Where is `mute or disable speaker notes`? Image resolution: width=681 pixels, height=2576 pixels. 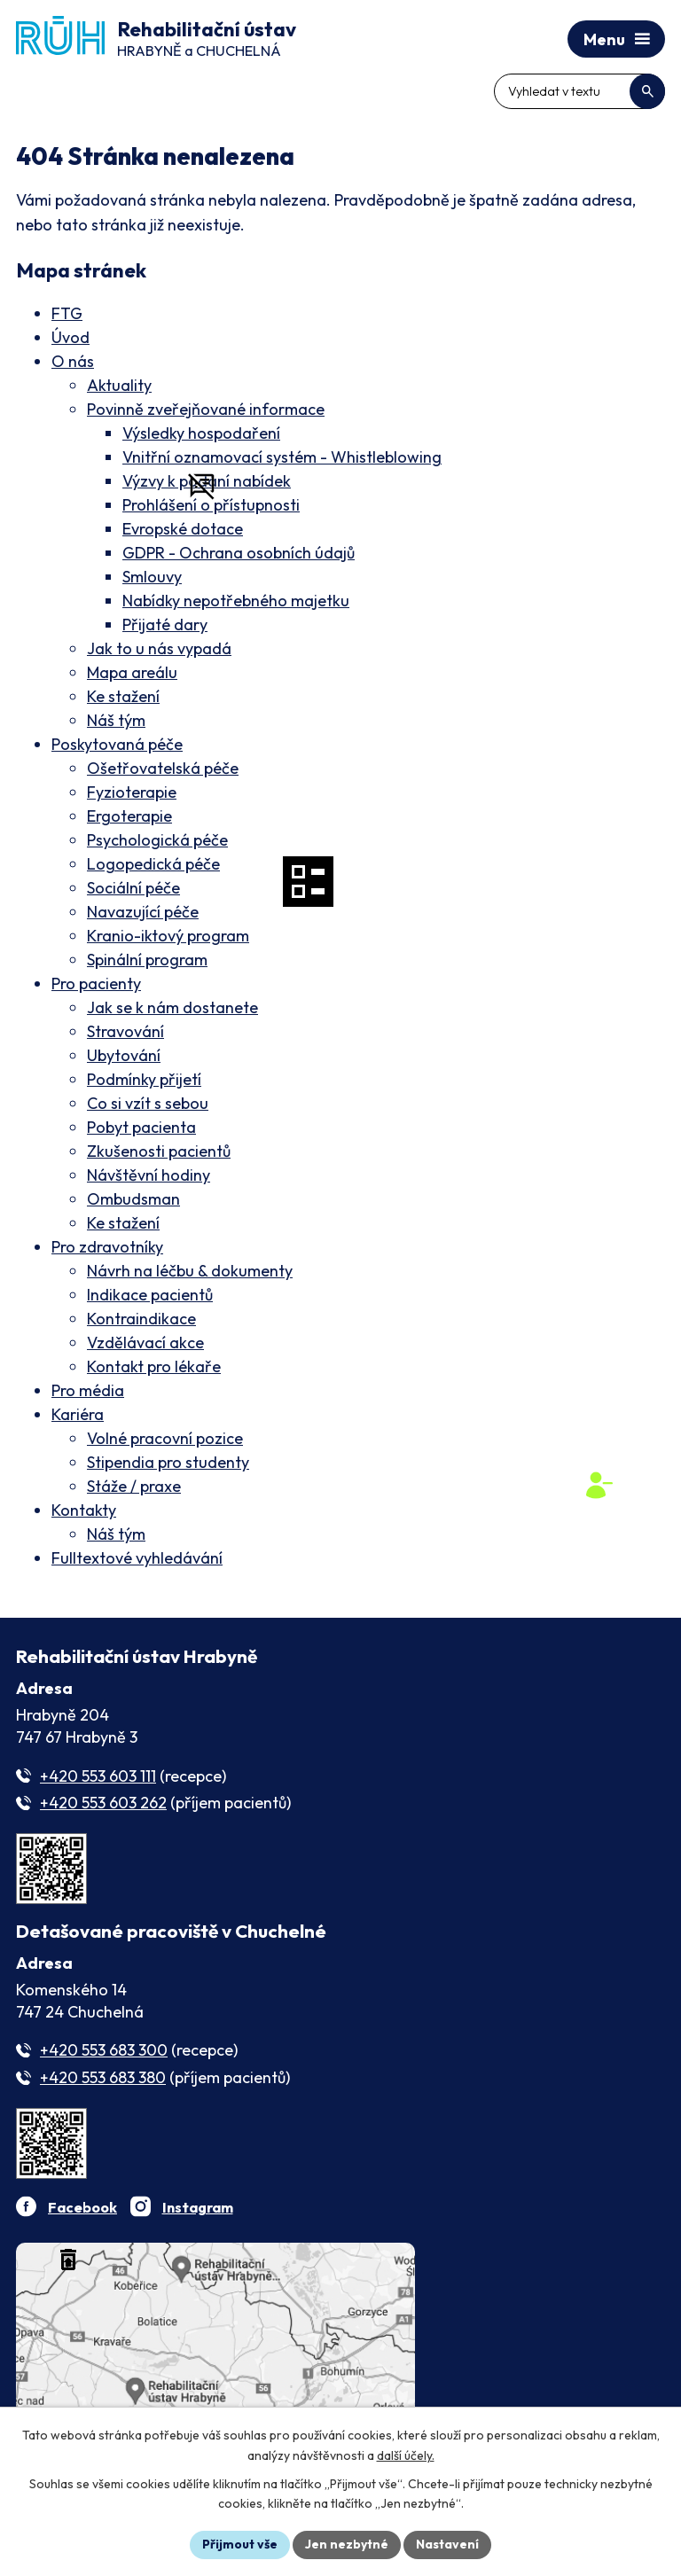
mute or disable speaker notes is located at coordinates (202, 486).